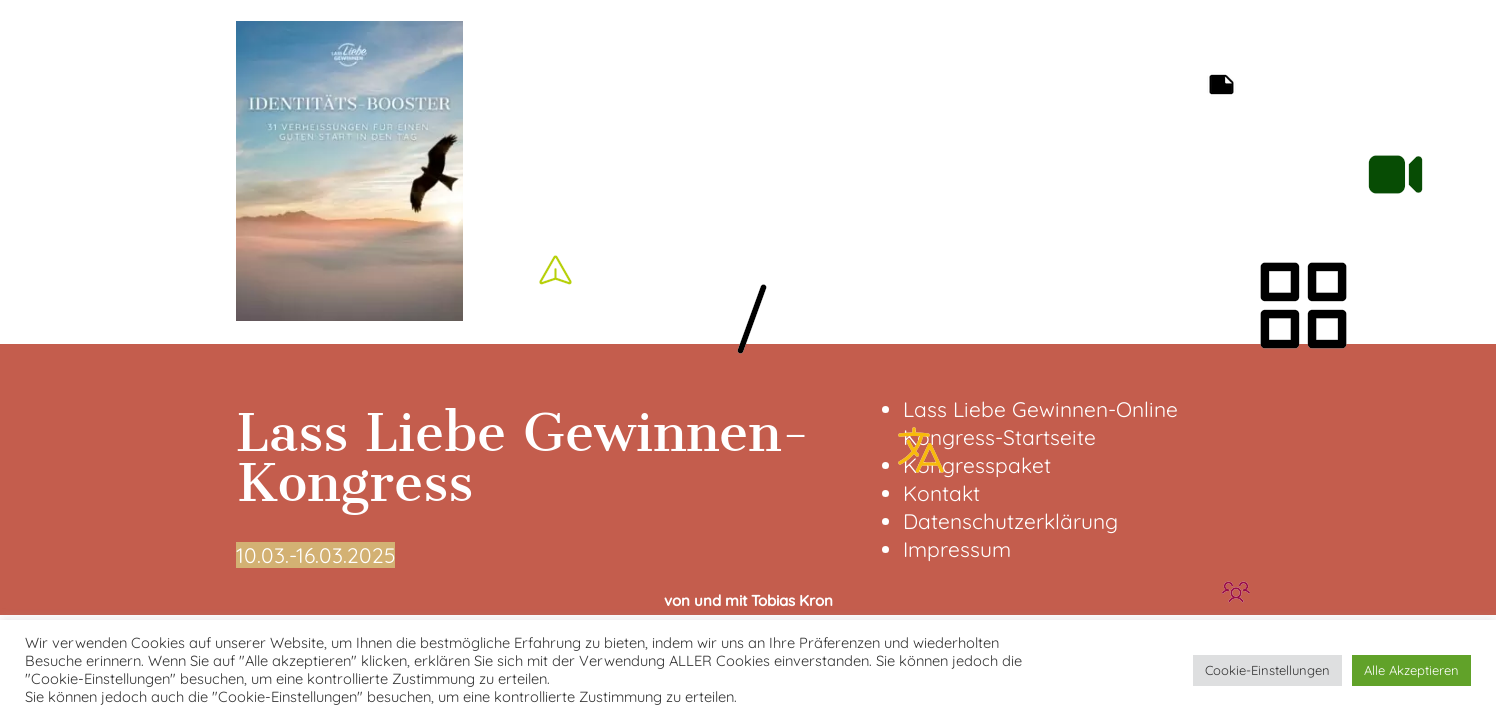 Image resolution: width=1496 pixels, height=720 pixels. I want to click on change language settings, so click(921, 450).